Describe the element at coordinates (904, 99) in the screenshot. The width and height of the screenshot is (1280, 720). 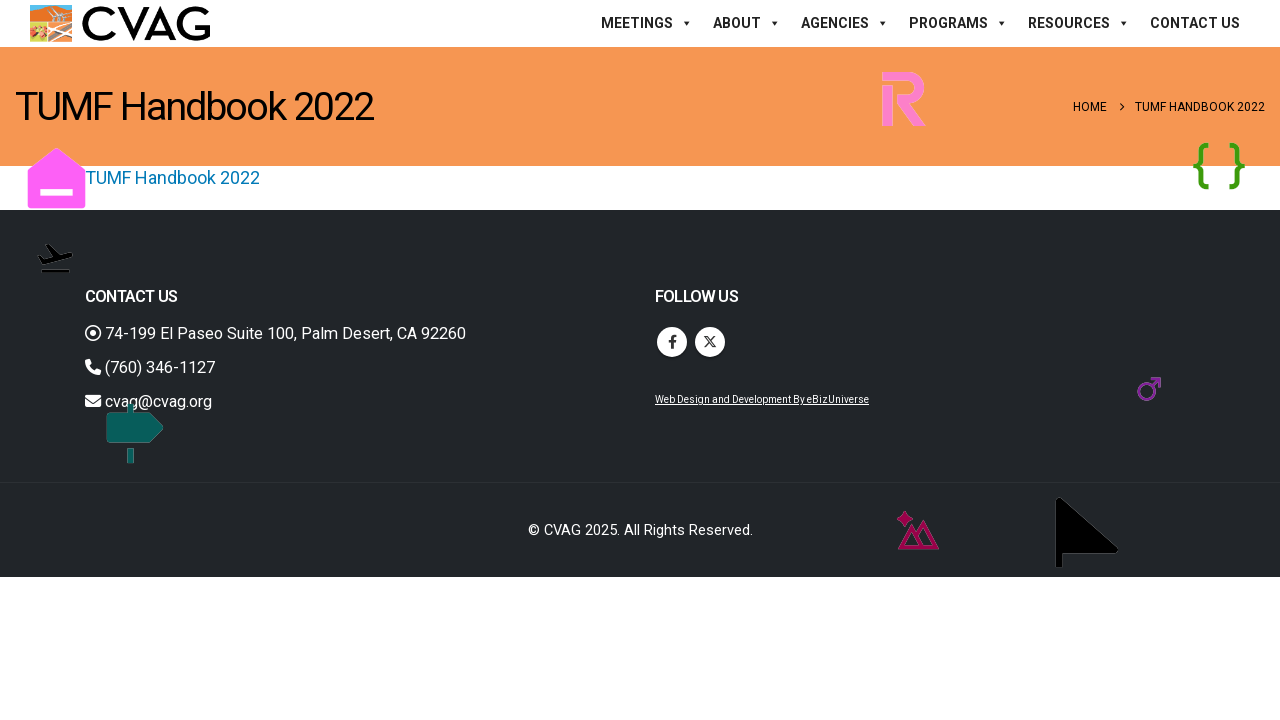
I see `open the Revolut banking app` at that location.